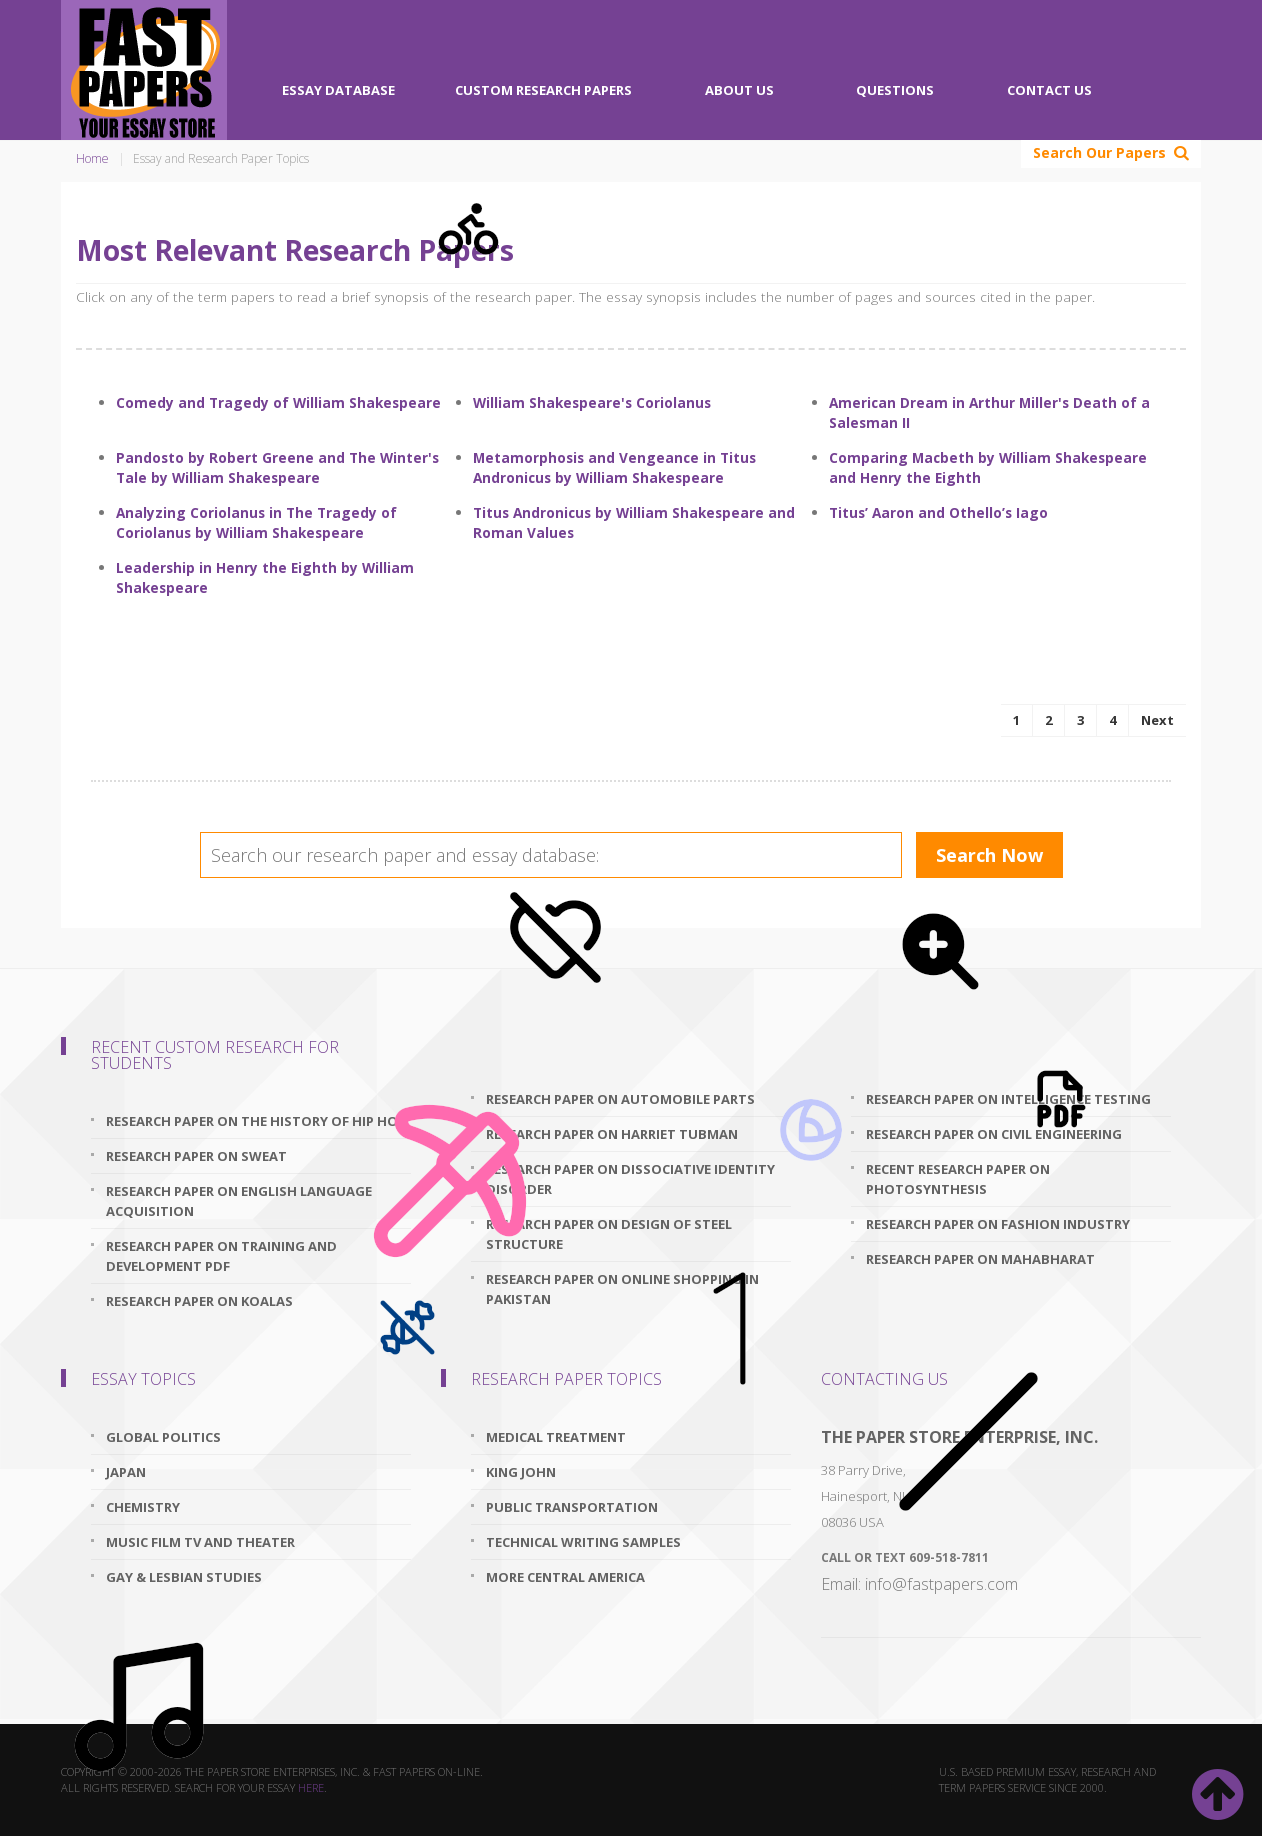 Image resolution: width=1262 pixels, height=1836 pixels. What do you see at coordinates (968, 1441) in the screenshot?
I see `indicates a disabled or unavailable feature` at bounding box center [968, 1441].